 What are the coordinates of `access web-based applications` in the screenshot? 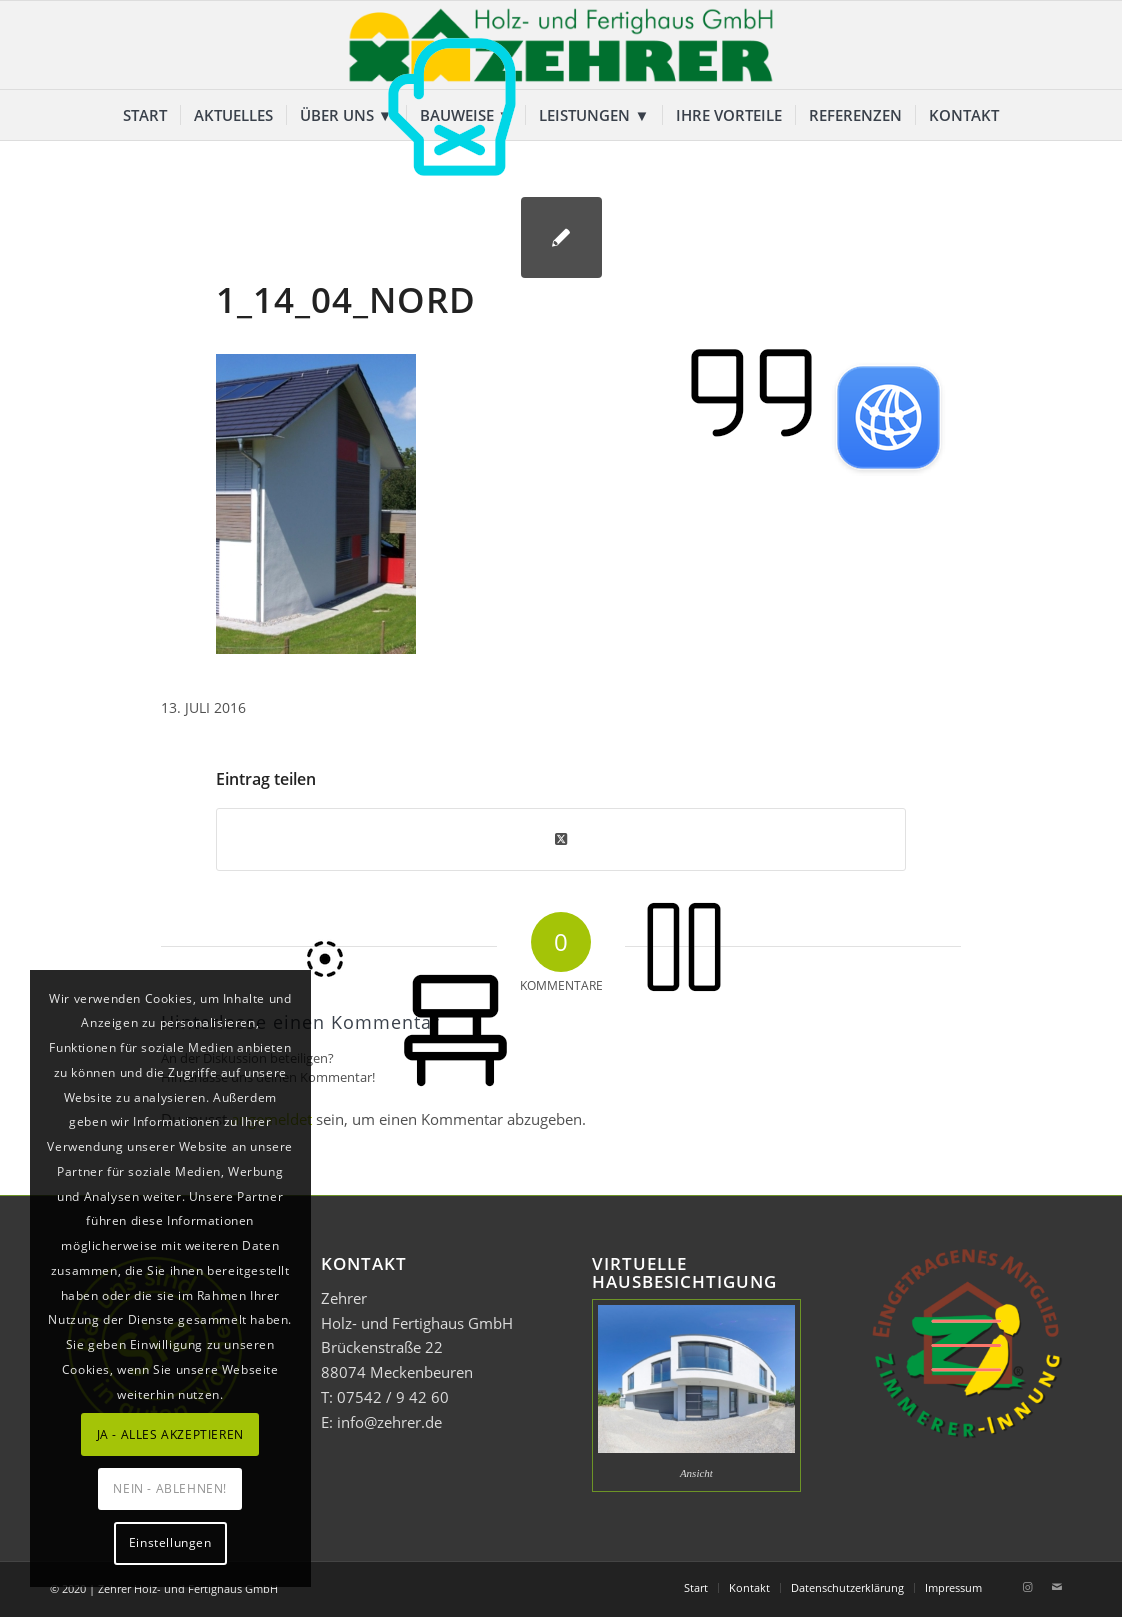 It's located at (888, 417).